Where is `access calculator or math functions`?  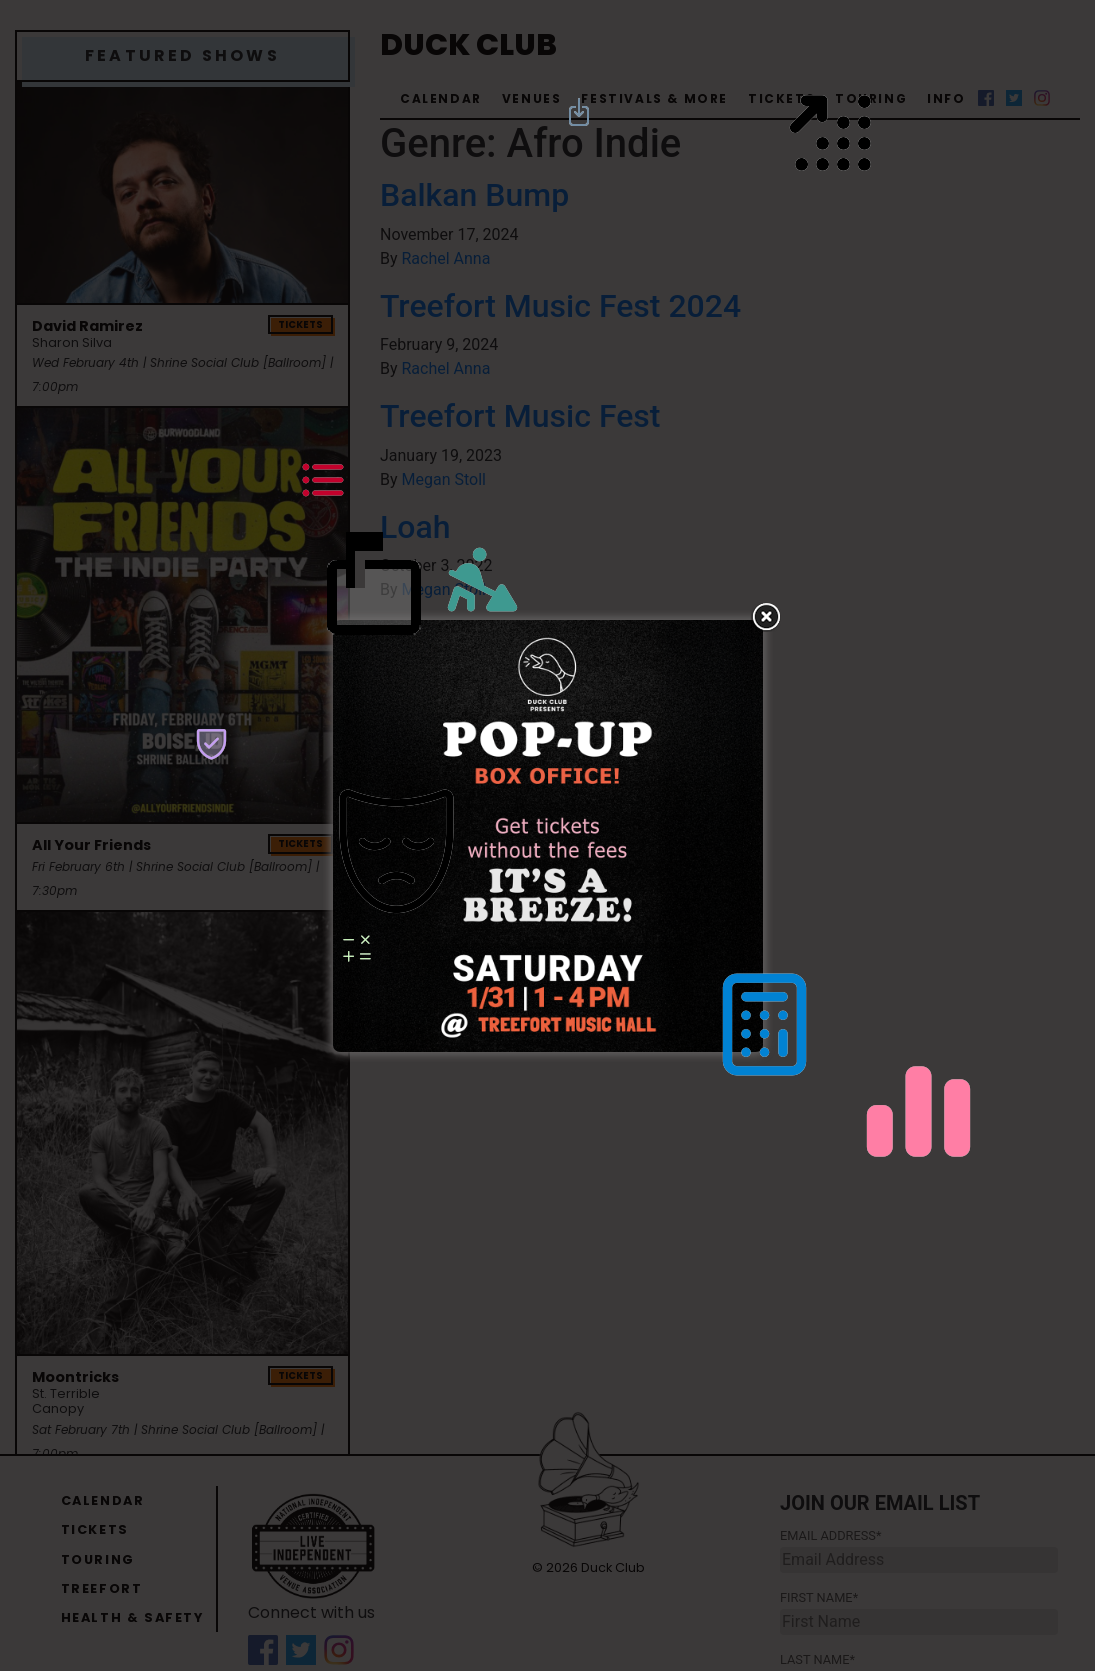 access calculator or math functions is located at coordinates (357, 948).